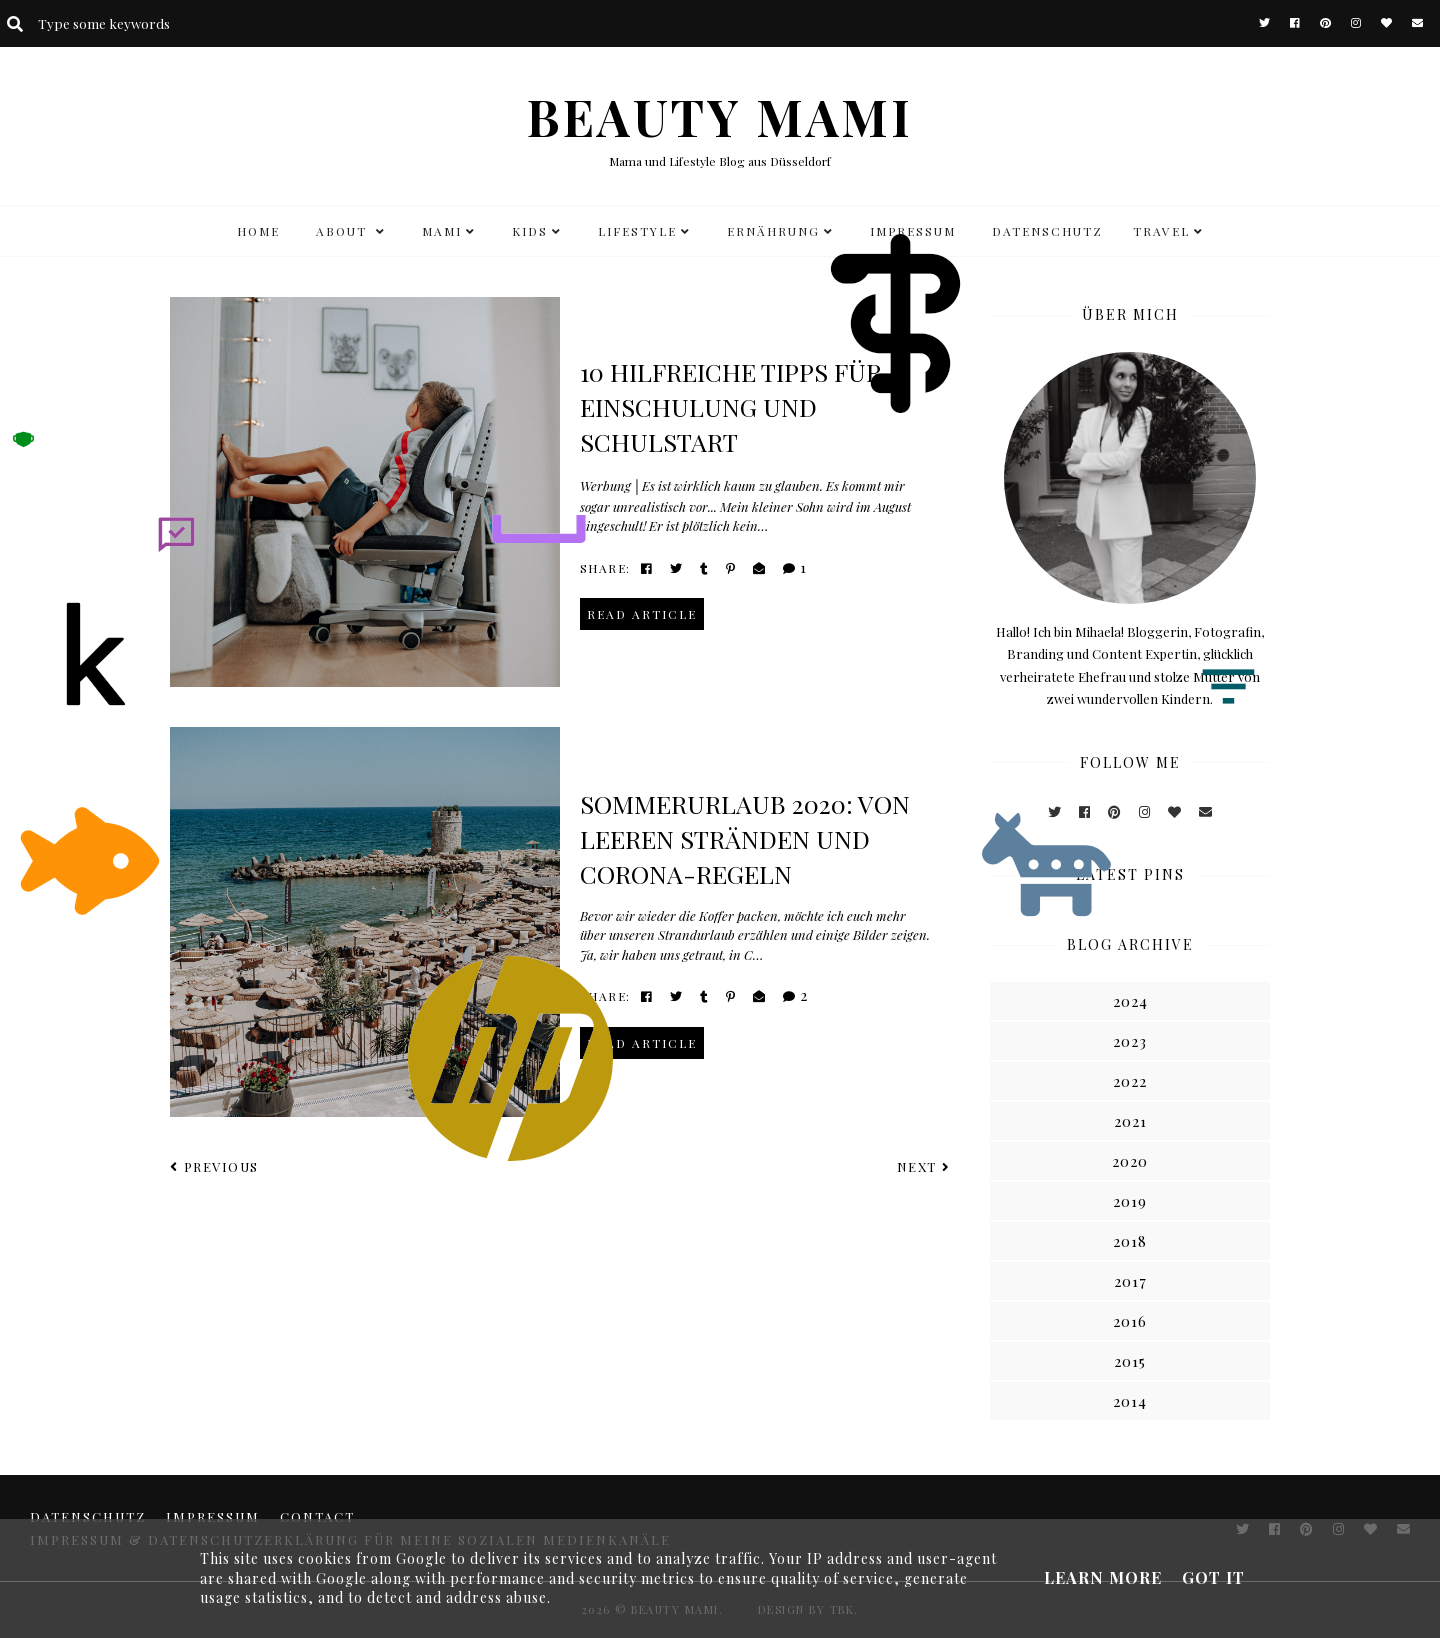  I want to click on health and safety guidelines indicator, so click(23, 439).